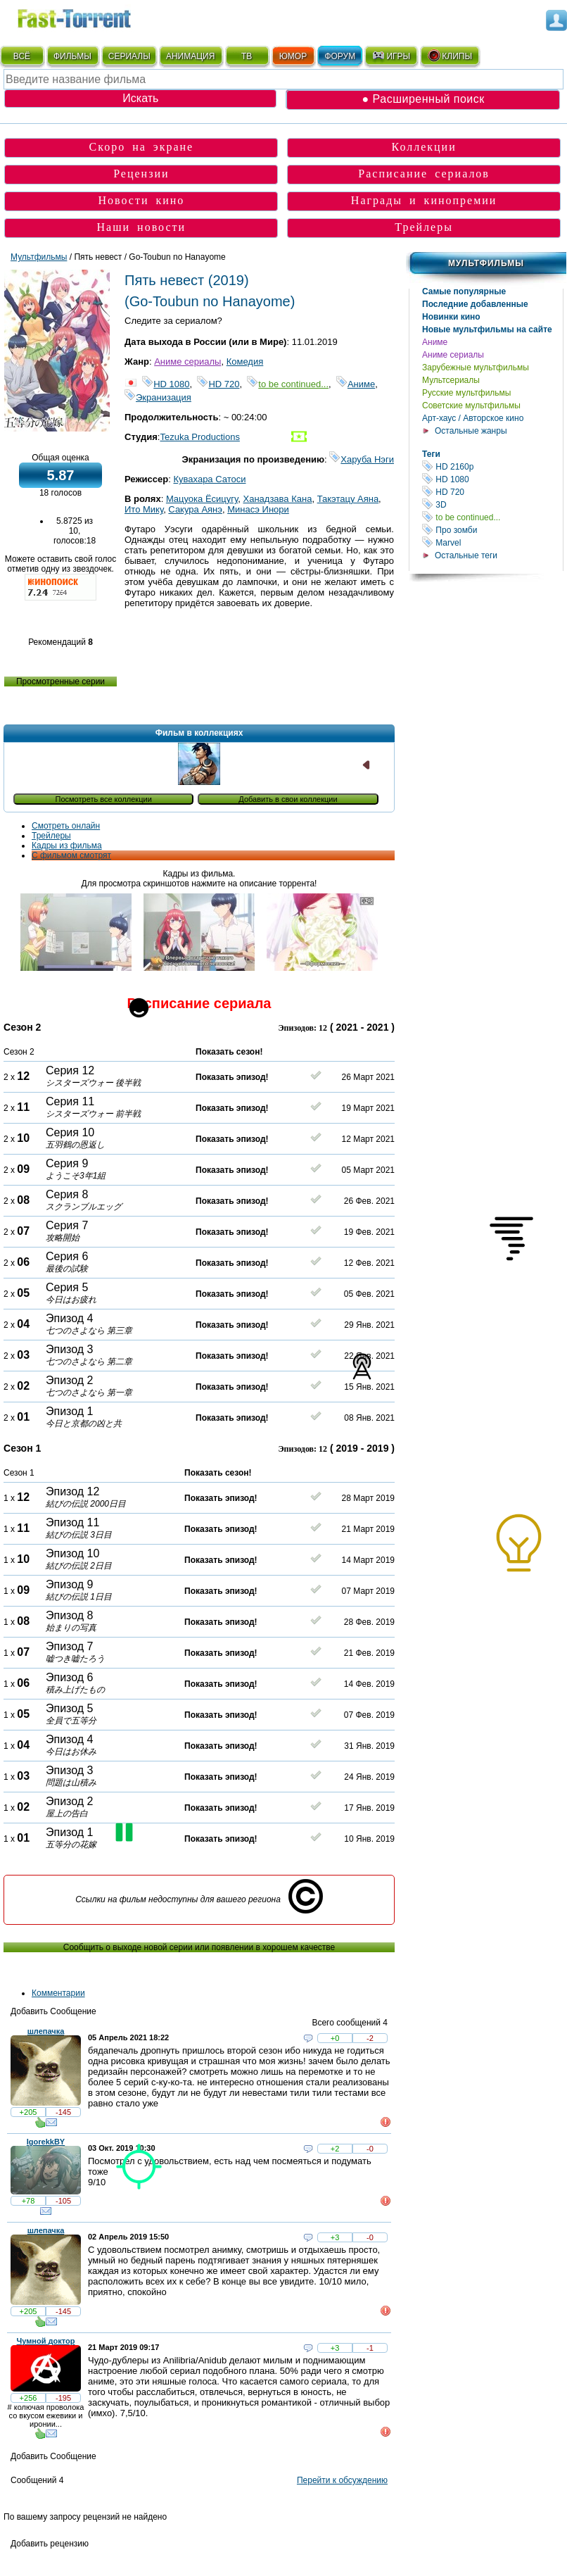  I want to click on apply inner shadow effect to bottom edge, so click(139, 1007).